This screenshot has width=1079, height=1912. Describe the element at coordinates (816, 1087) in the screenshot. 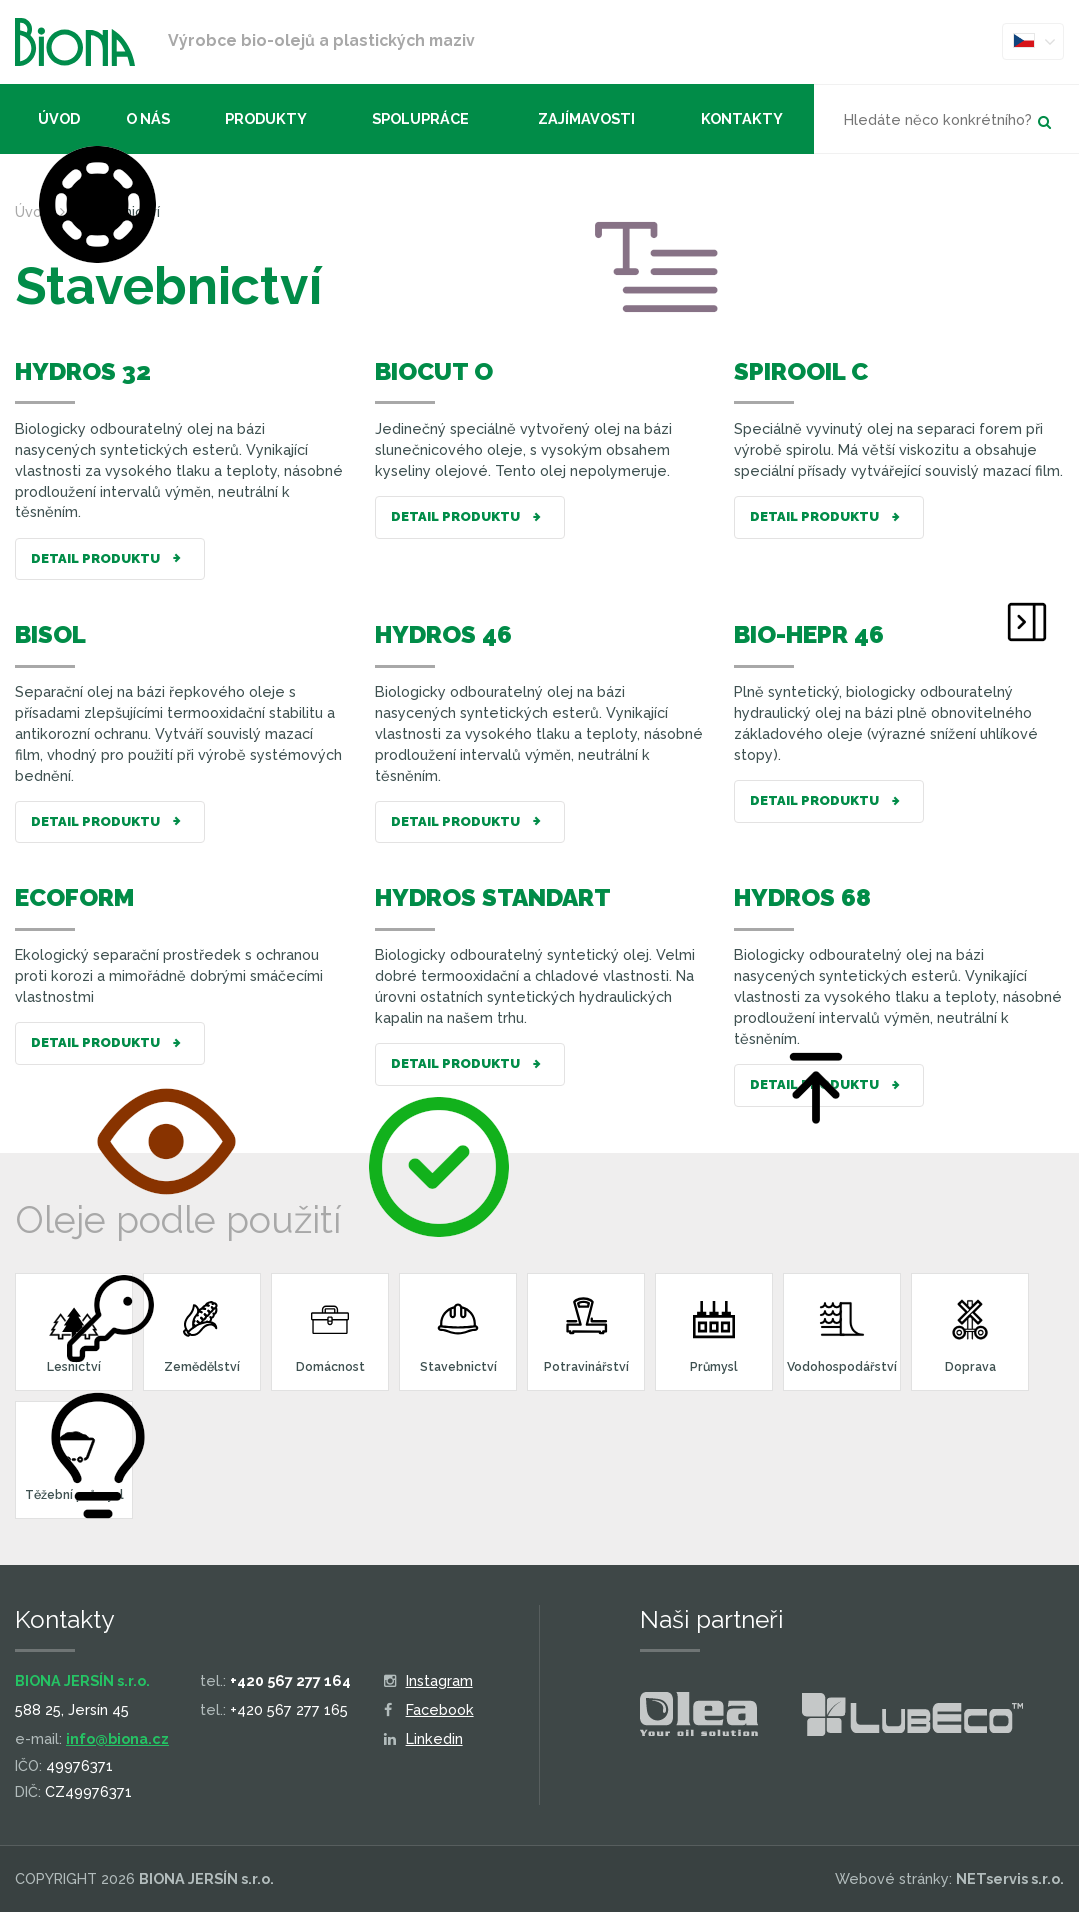

I see `move item to top of list` at that location.